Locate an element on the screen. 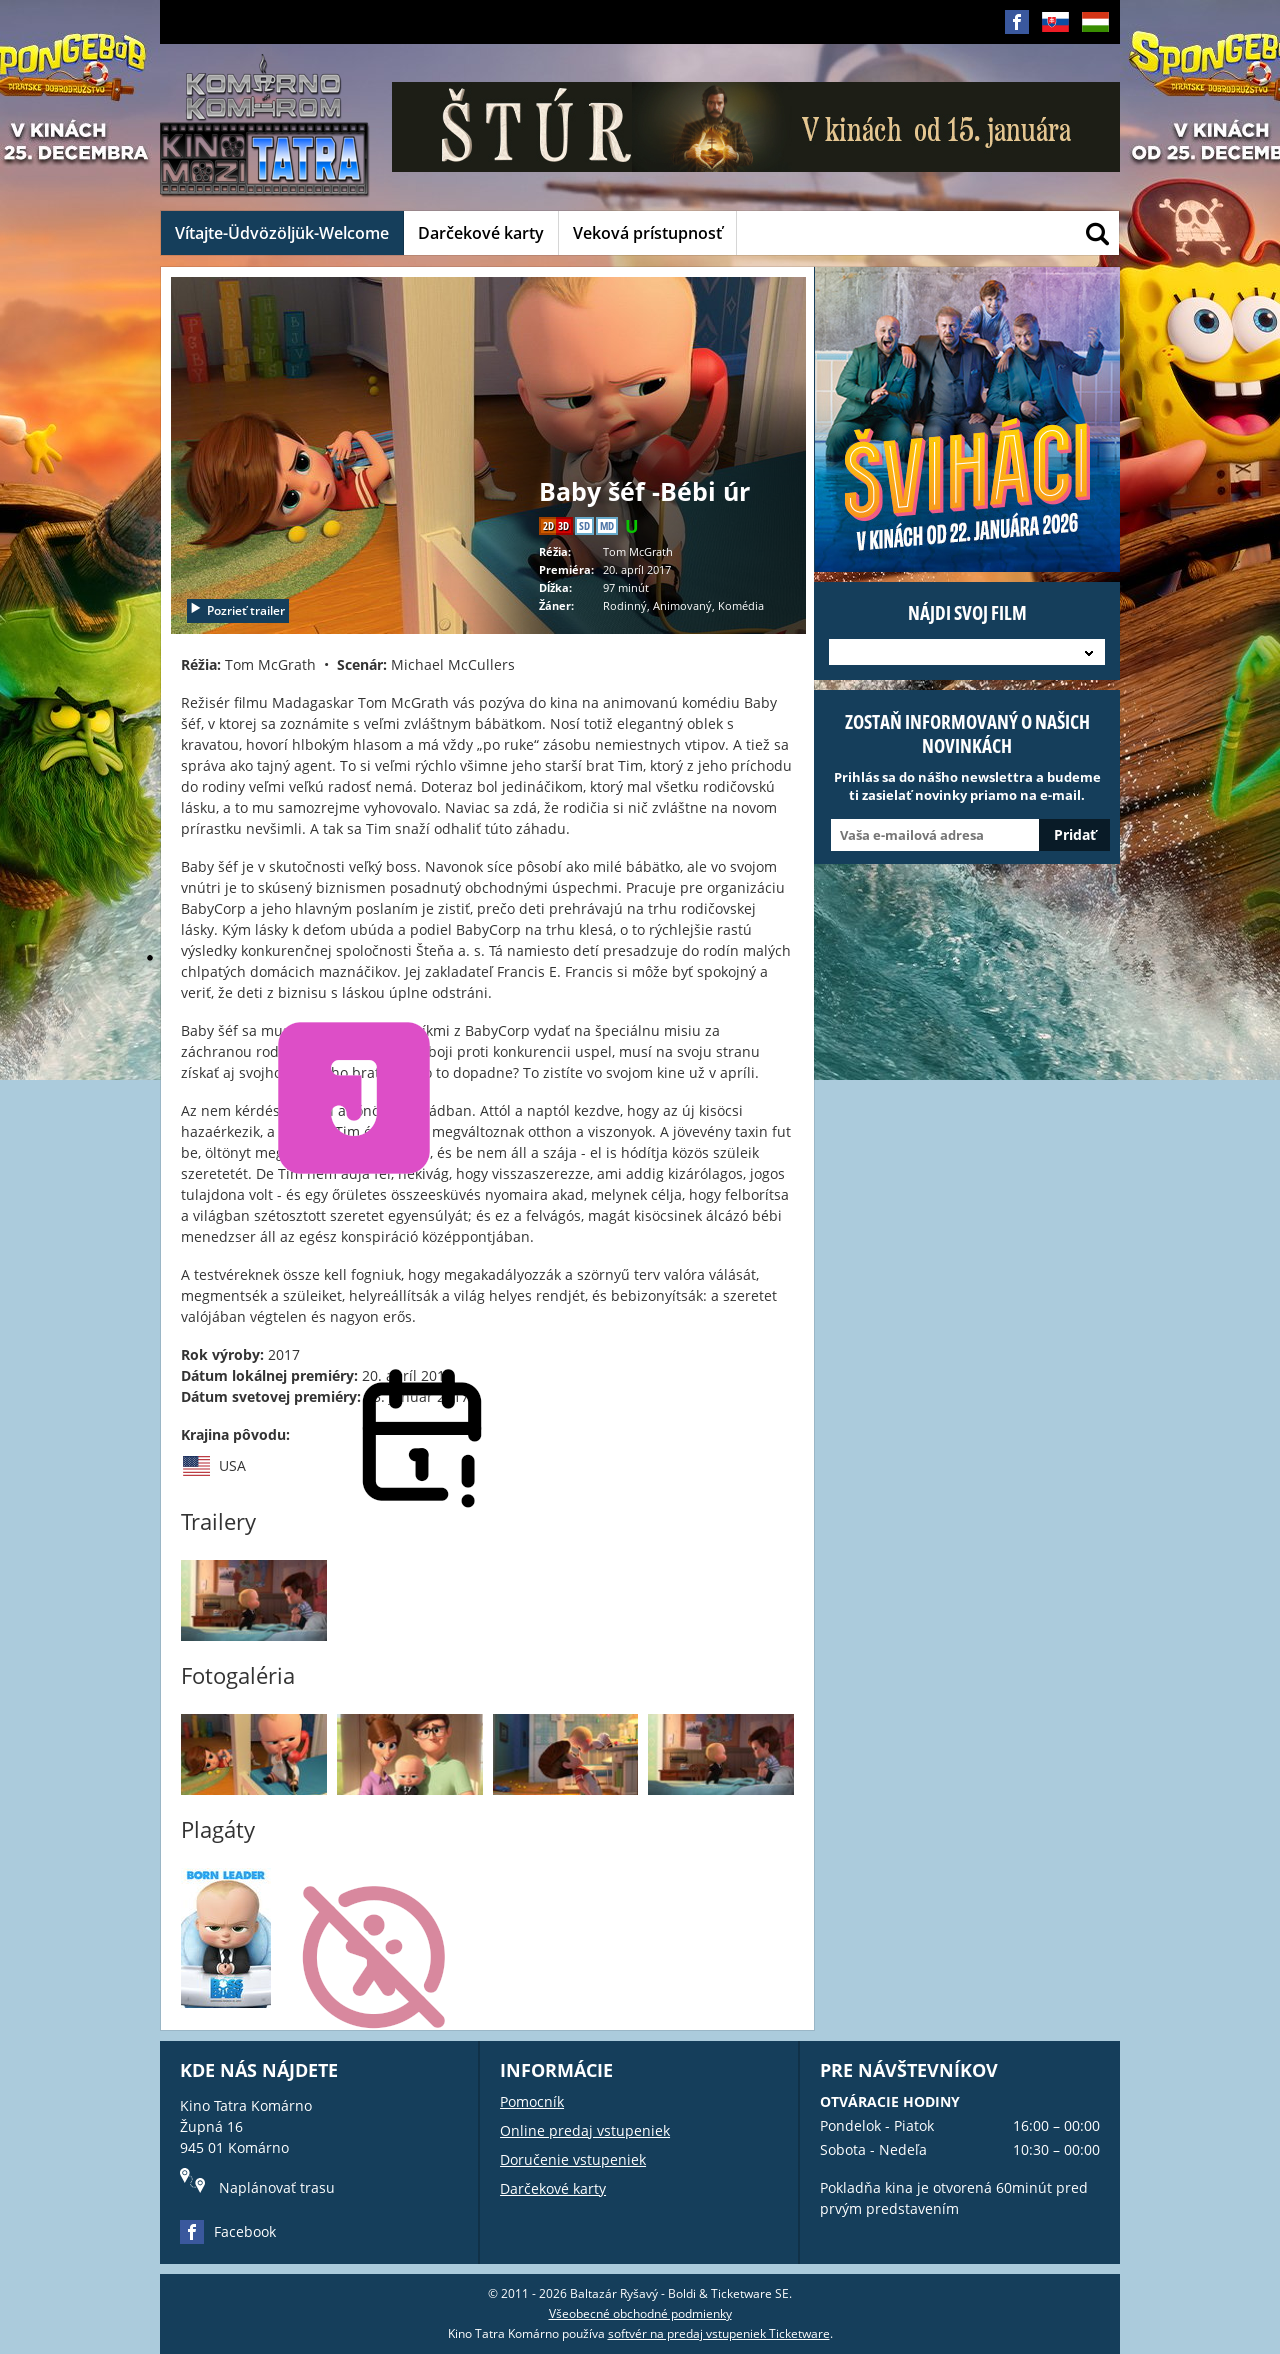 The image size is (1280, 2354). no wifi signal available is located at coordinates (150, 930).